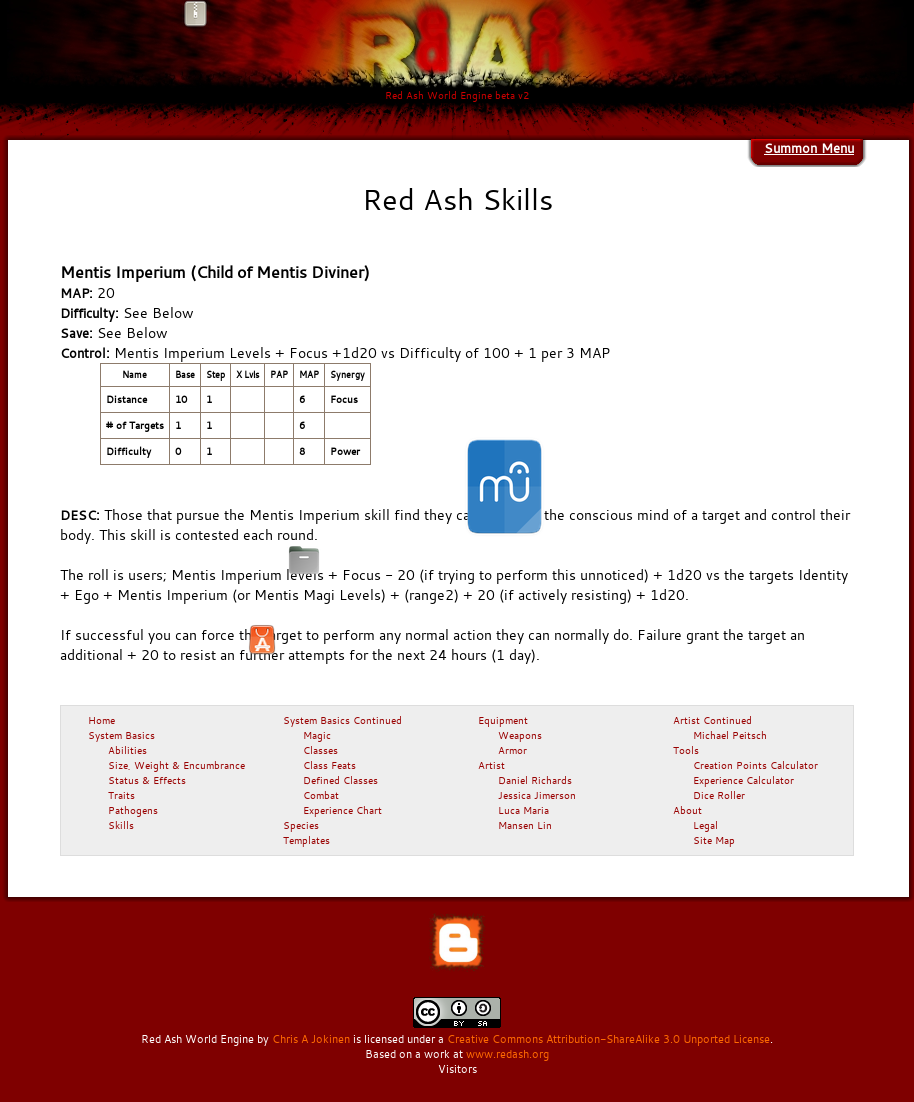 The height and width of the screenshot is (1102, 914). What do you see at coordinates (304, 560) in the screenshot?
I see `open the file manager application` at bounding box center [304, 560].